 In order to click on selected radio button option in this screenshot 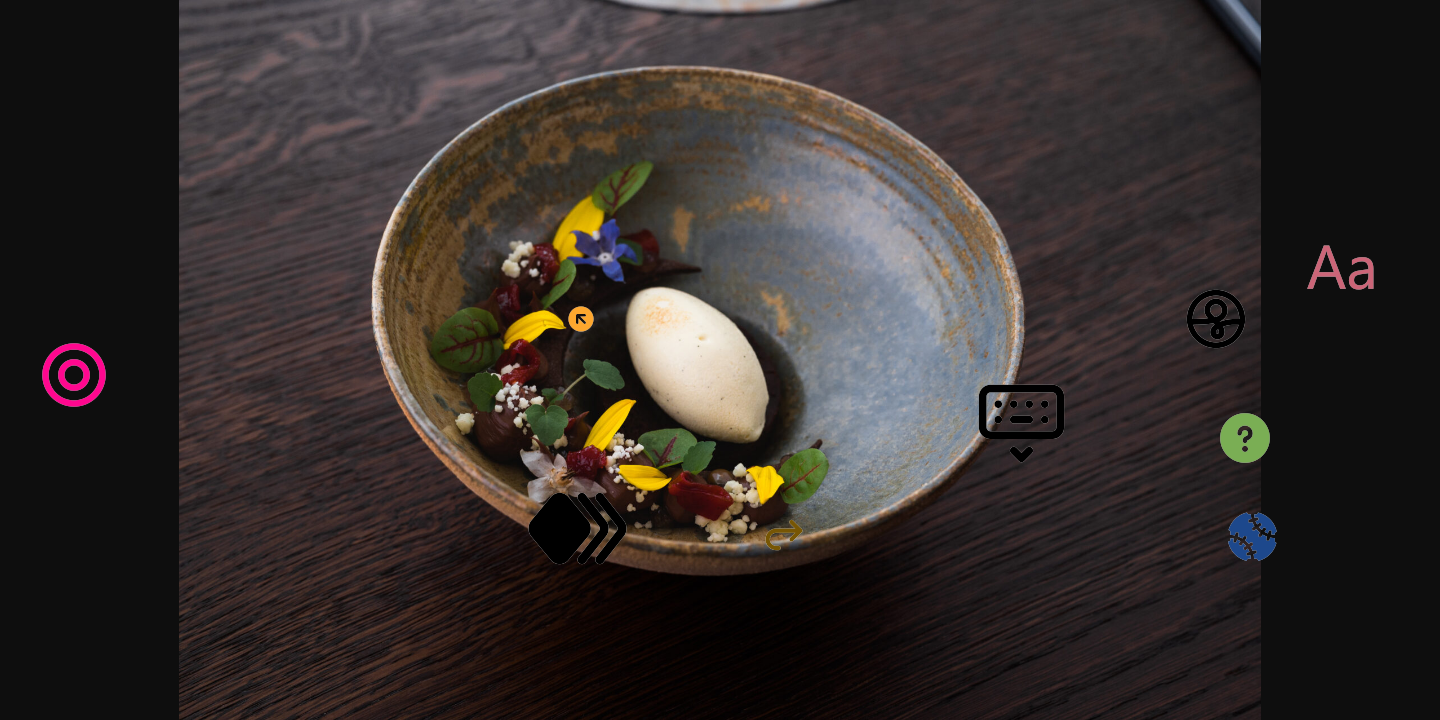, I will do `click(74, 375)`.